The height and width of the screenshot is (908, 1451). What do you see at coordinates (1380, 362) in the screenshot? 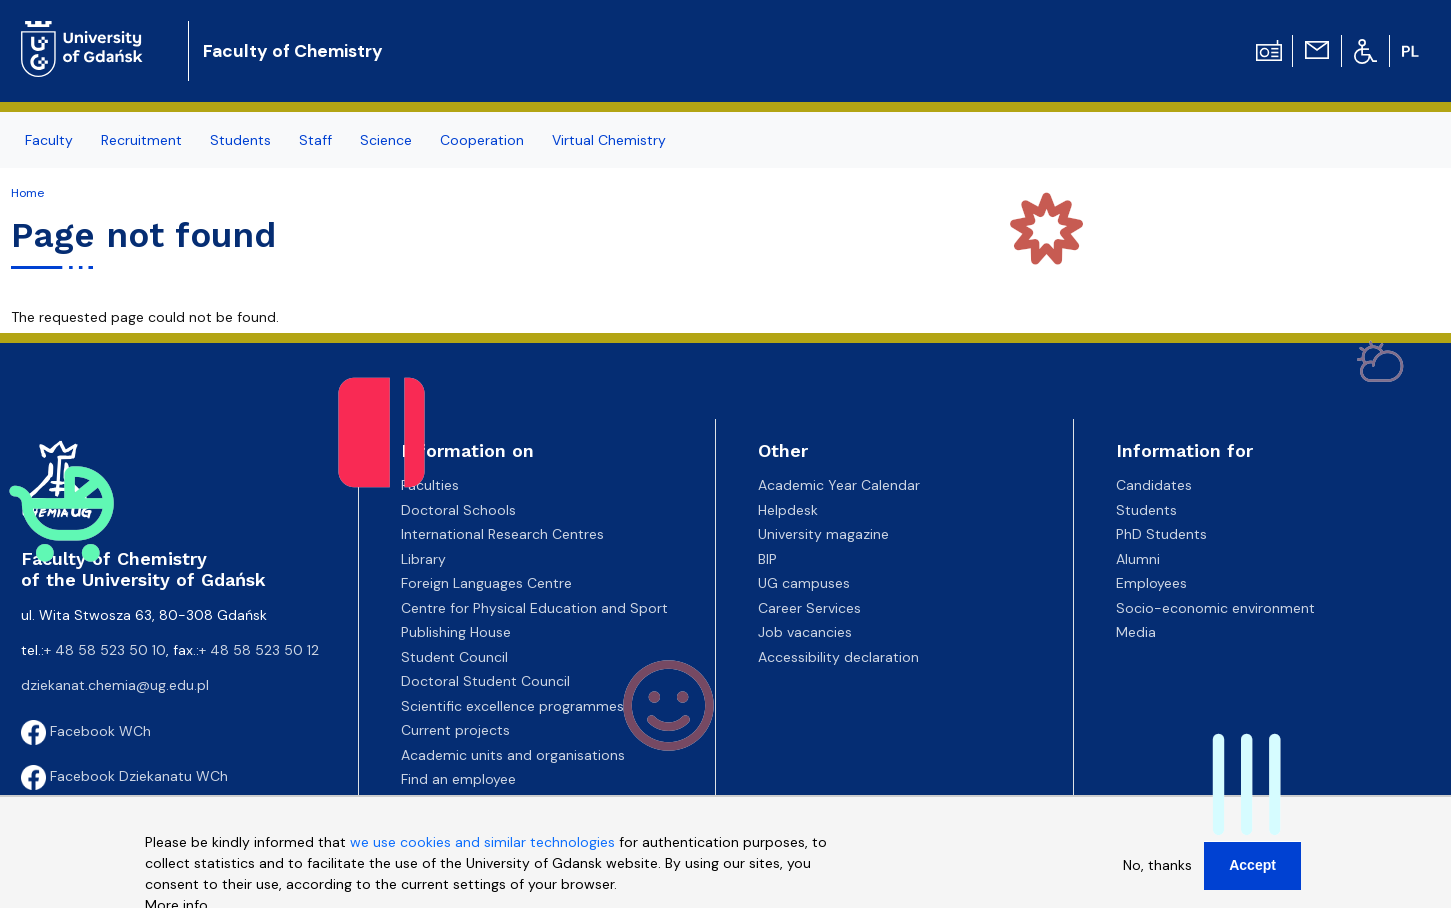
I see `indicates partly cloudy weather conditions` at bounding box center [1380, 362].